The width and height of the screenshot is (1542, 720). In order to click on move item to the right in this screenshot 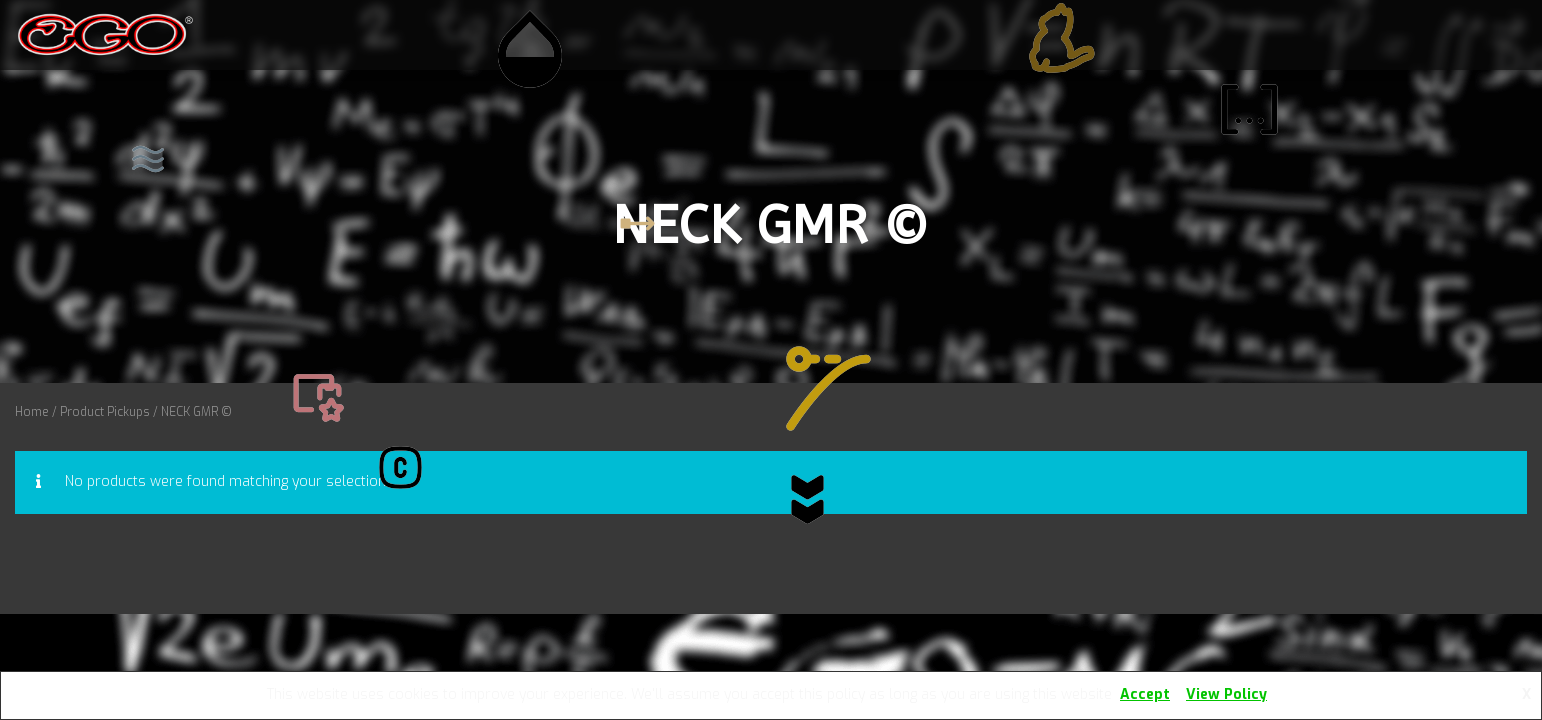, I will do `click(637, 223)`.